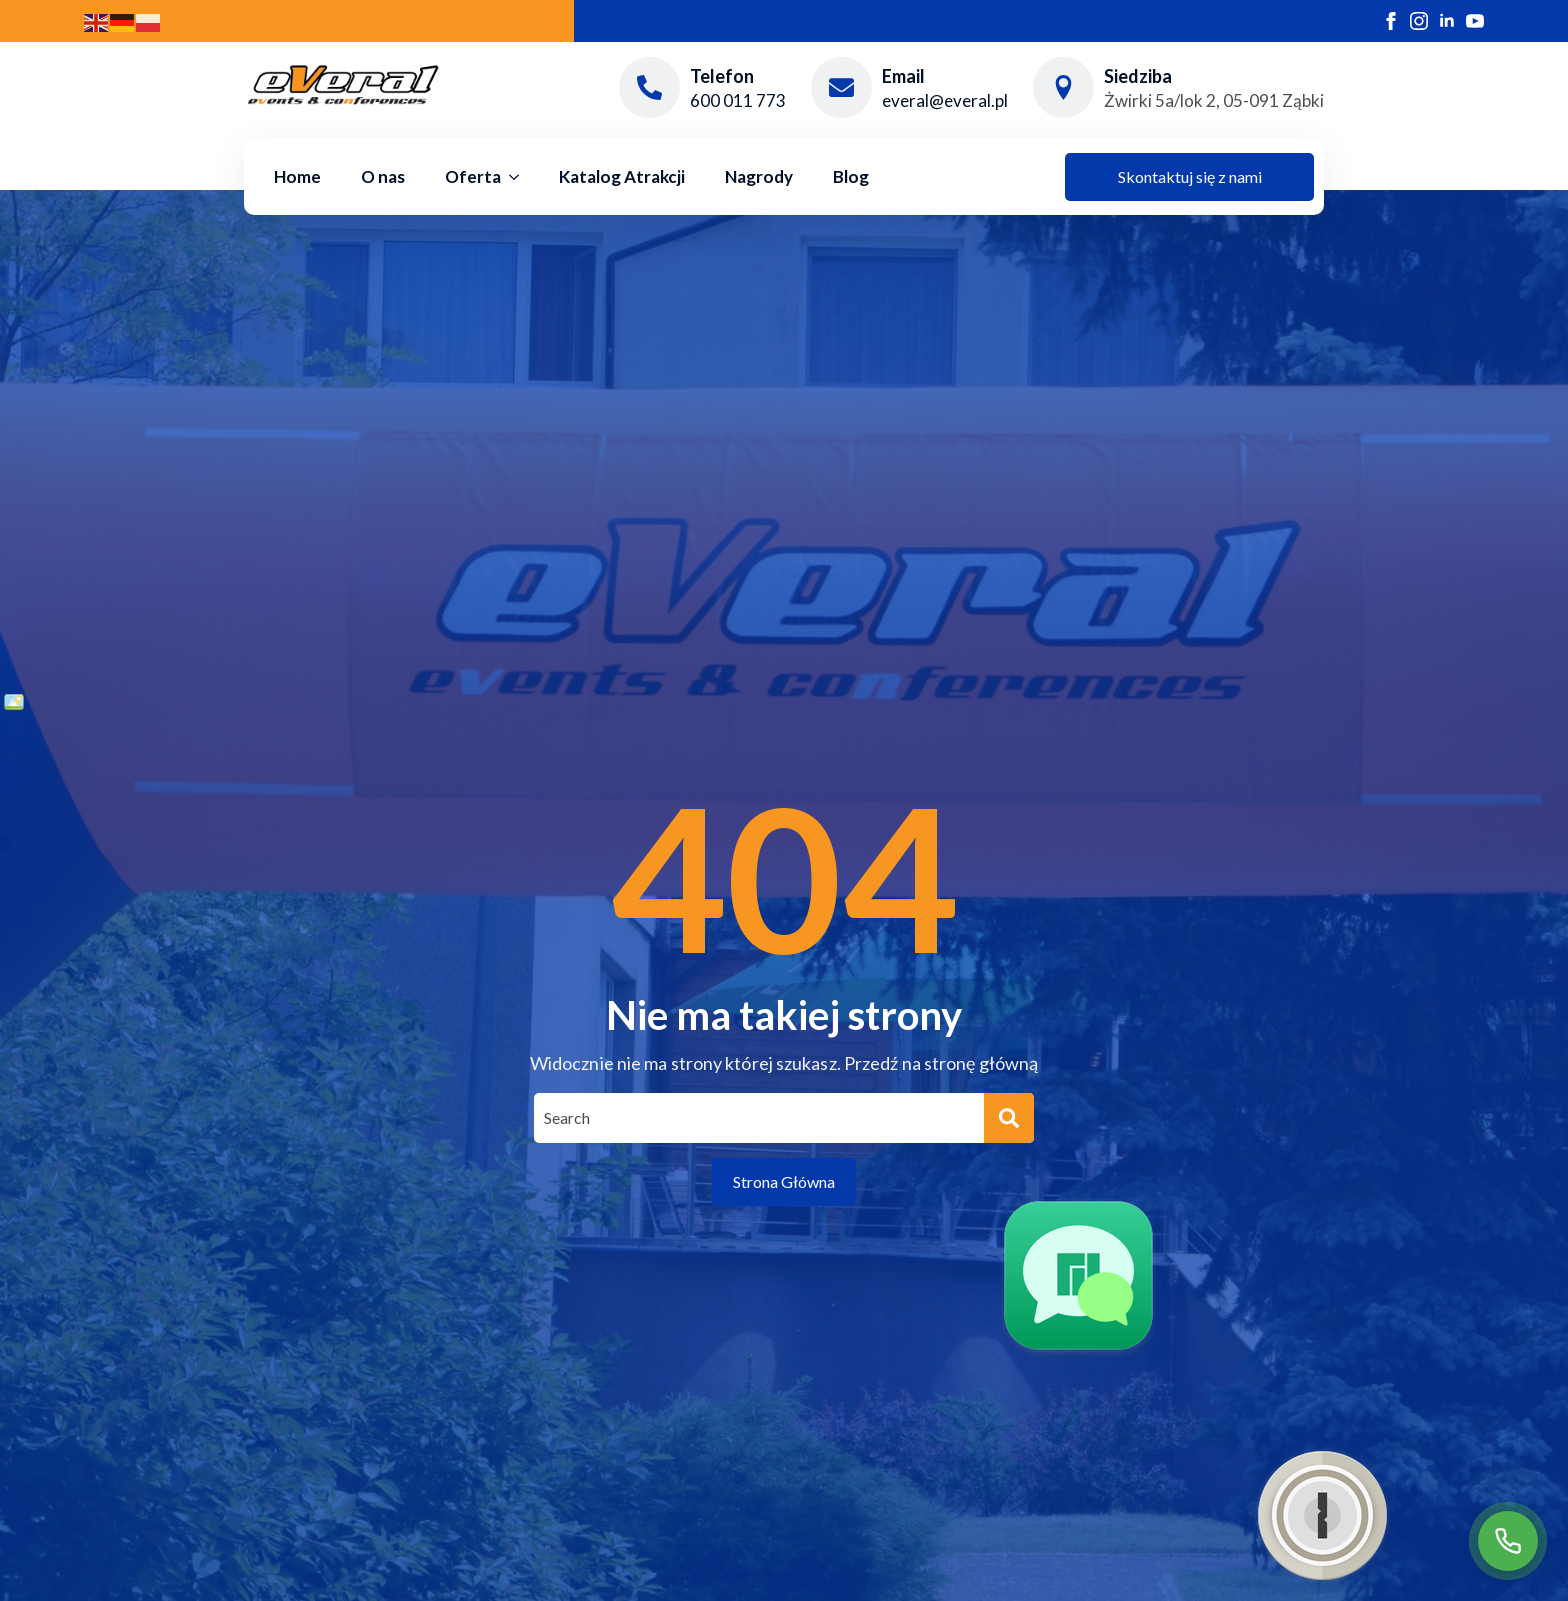  I want to click on open matray messaging app, so click(1078, 1275).